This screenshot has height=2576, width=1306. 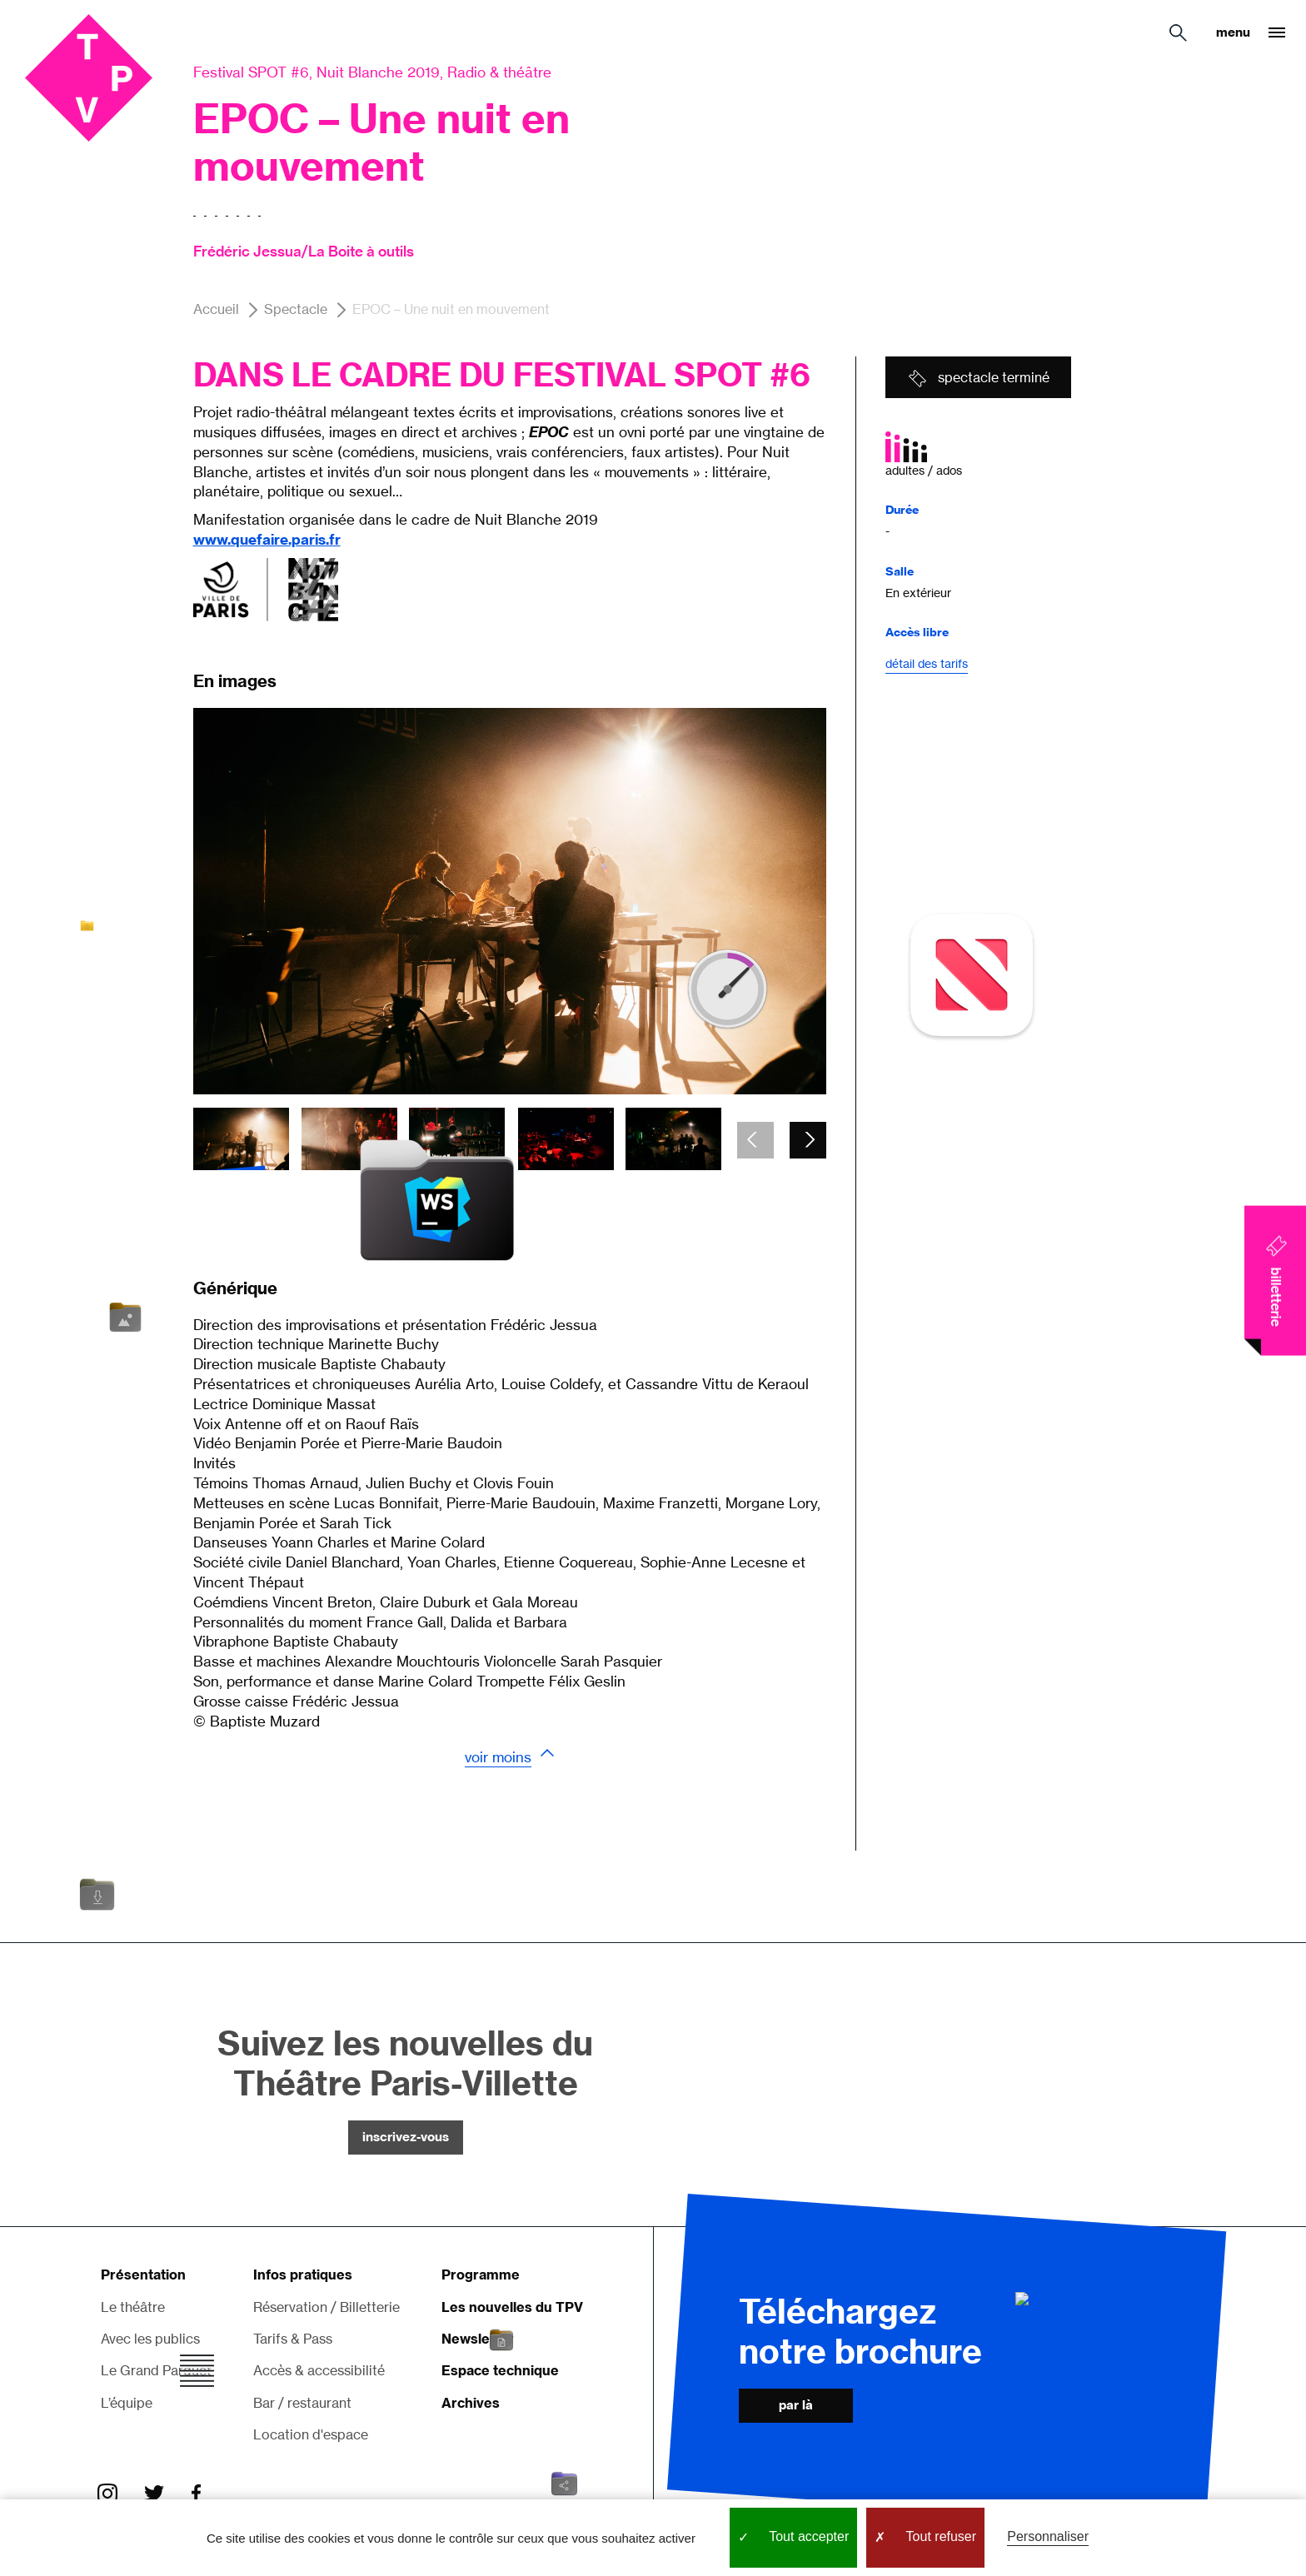 I want to click on justify text to fill the full width, so click(x=197, y=2371).